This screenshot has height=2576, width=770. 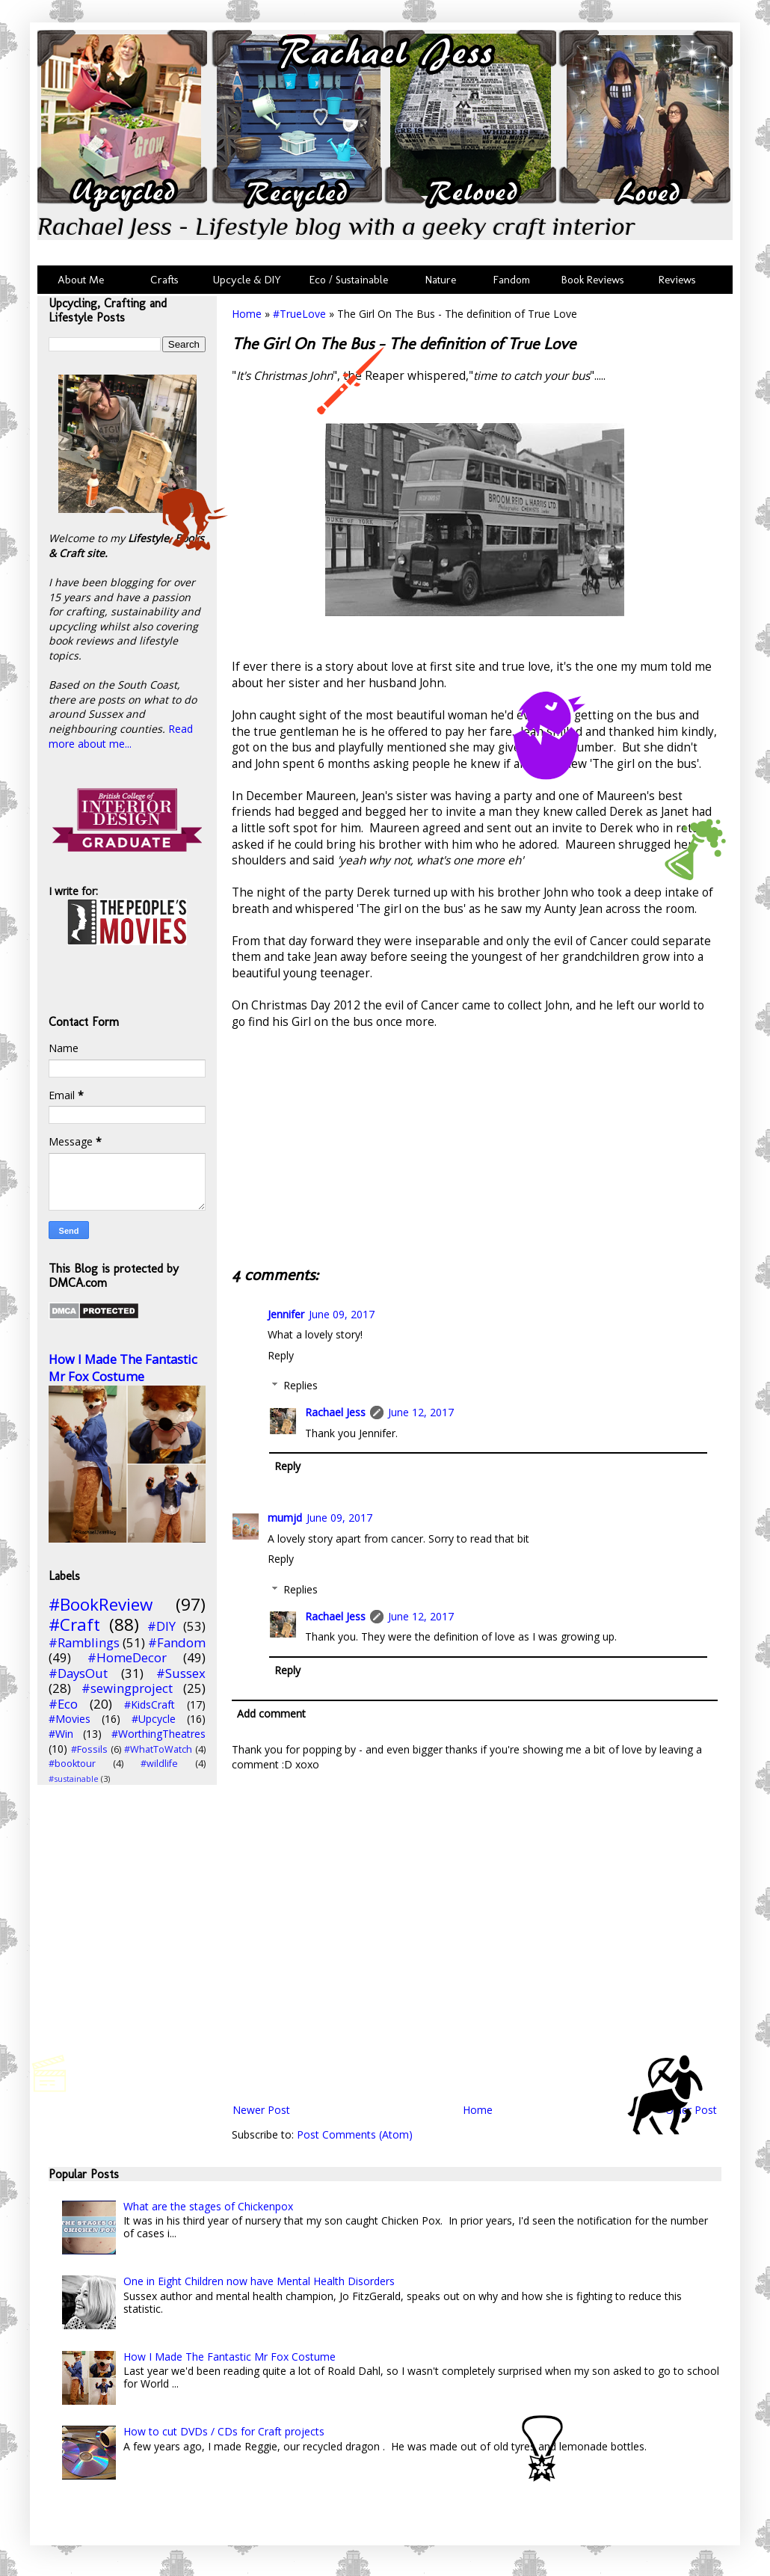 I want to click on select centaur character or unit, so click(x=665, y=2094).